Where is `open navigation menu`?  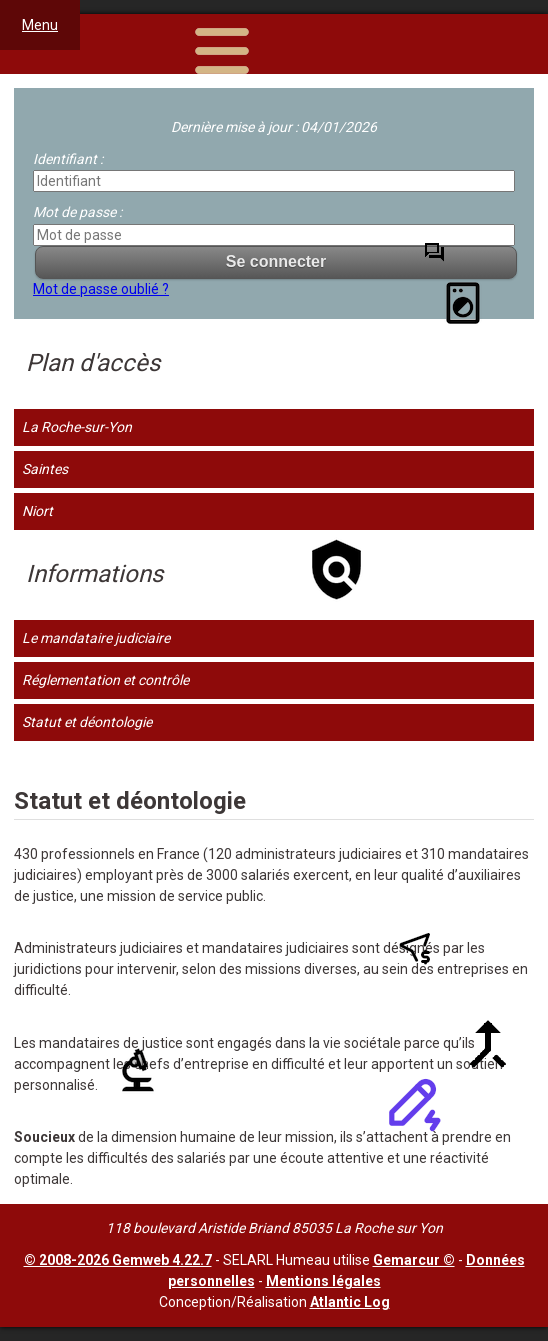 open navigation menu is located at coordinates (222, 51).